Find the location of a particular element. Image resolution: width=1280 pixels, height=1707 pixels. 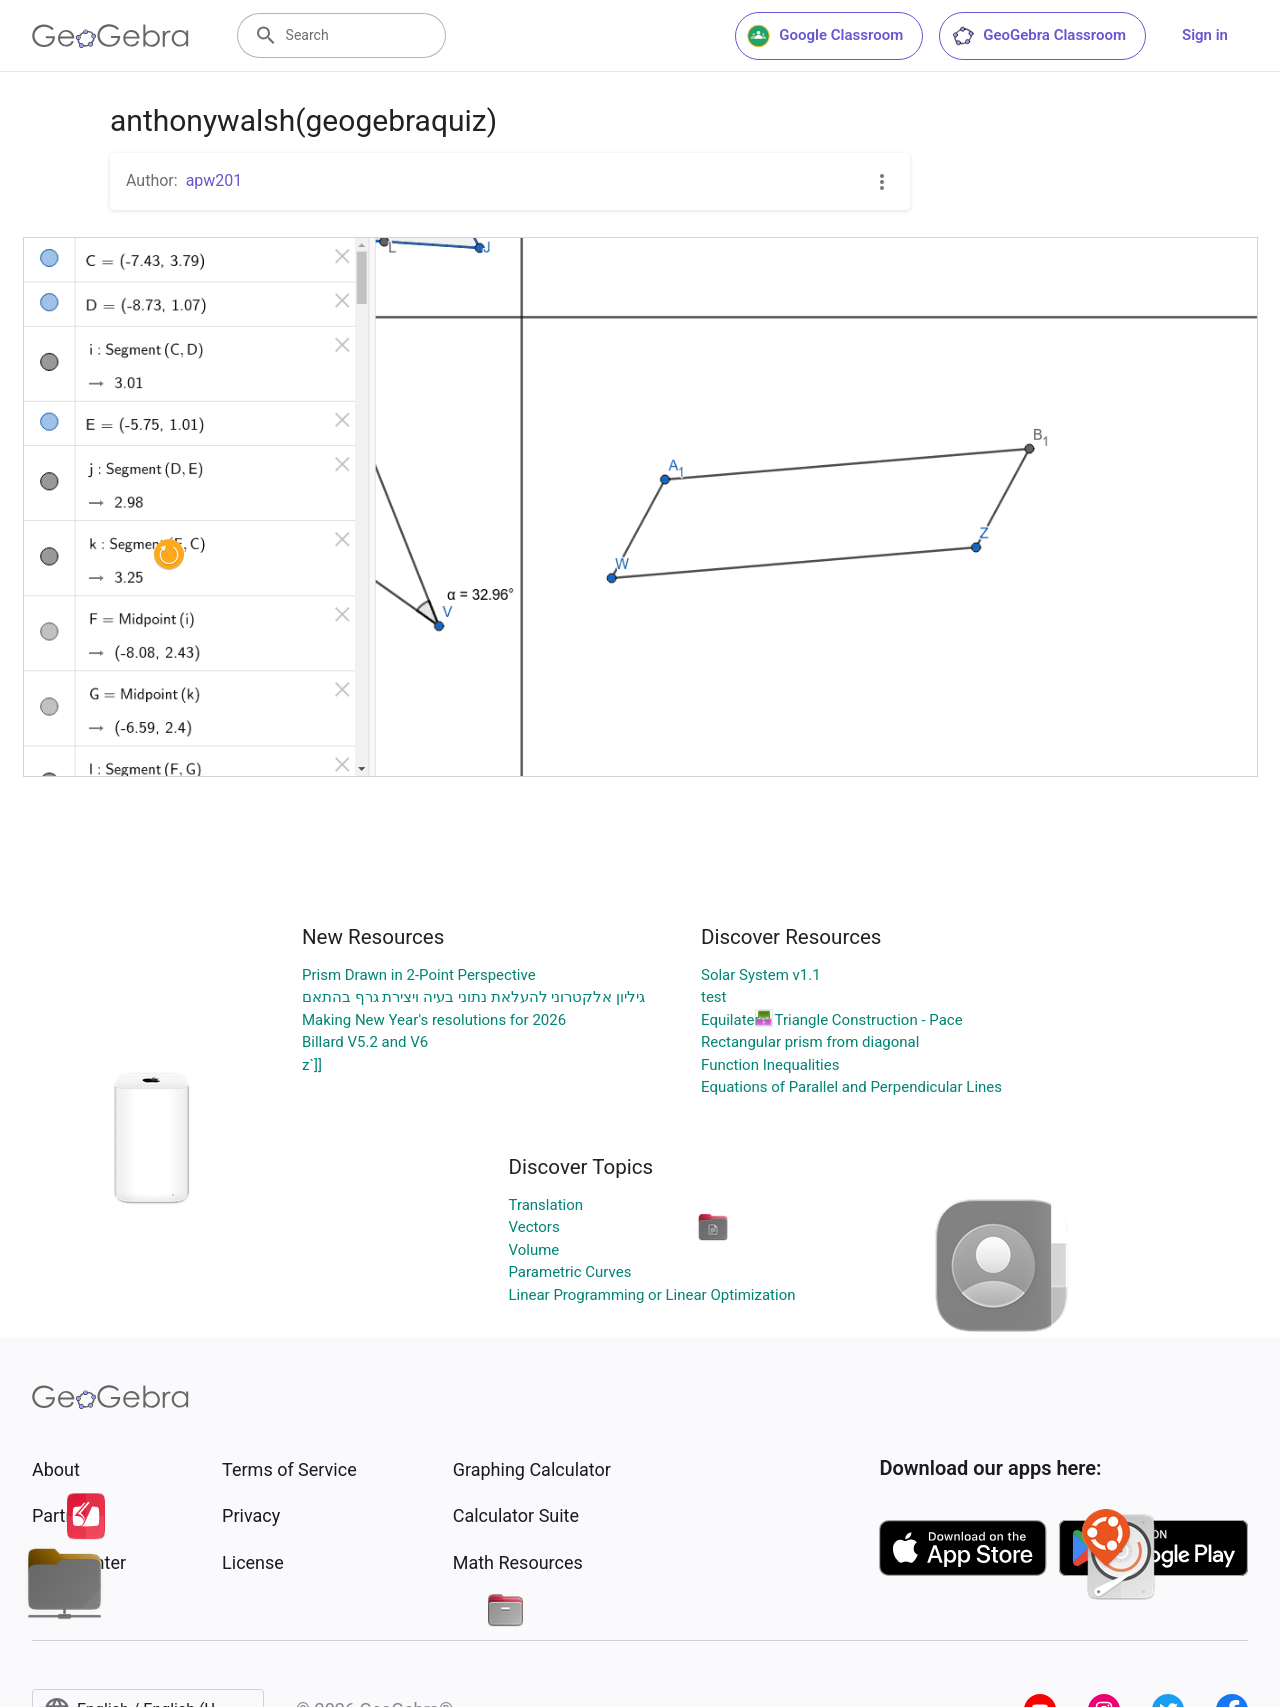

open your documents folder is located at coordinates (713, 1227).